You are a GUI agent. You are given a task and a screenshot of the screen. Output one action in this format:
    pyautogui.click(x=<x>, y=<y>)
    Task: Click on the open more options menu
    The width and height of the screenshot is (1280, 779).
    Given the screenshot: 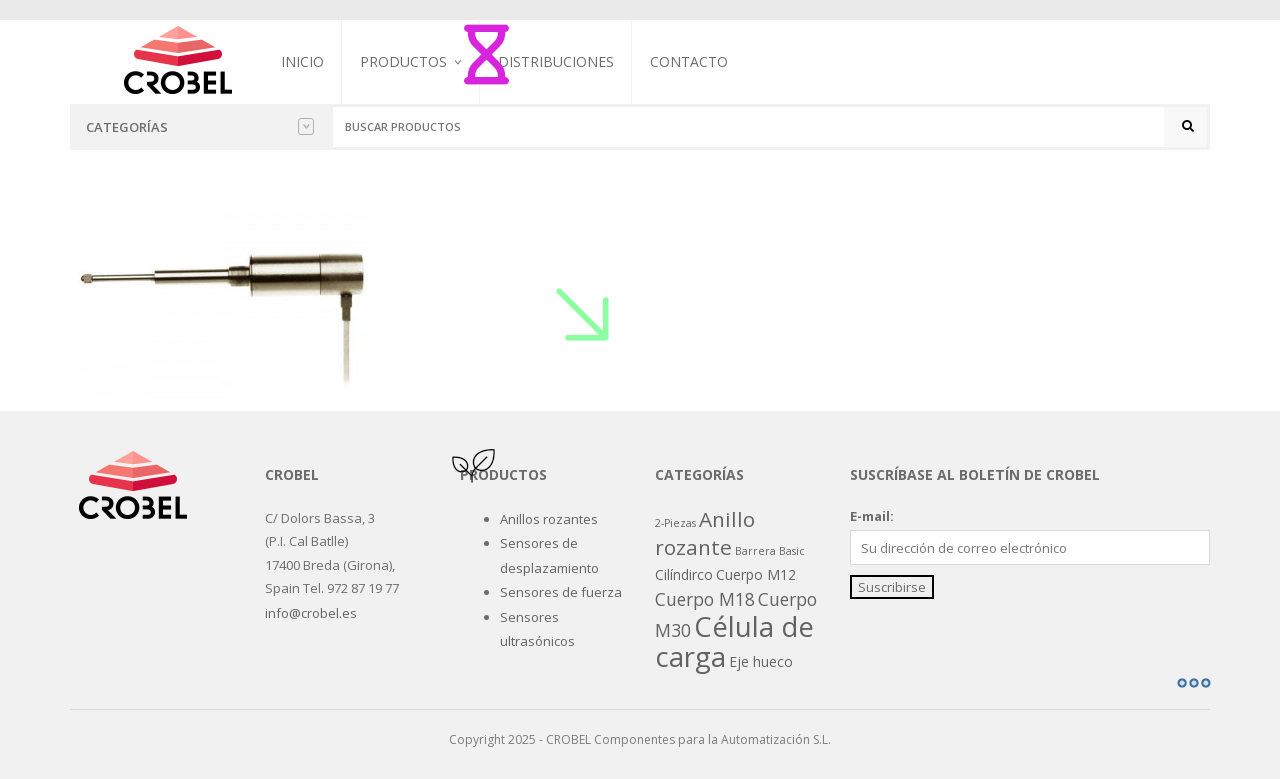 What is the action you would take?
    pyautogui.click(x=1194, y=683)
    